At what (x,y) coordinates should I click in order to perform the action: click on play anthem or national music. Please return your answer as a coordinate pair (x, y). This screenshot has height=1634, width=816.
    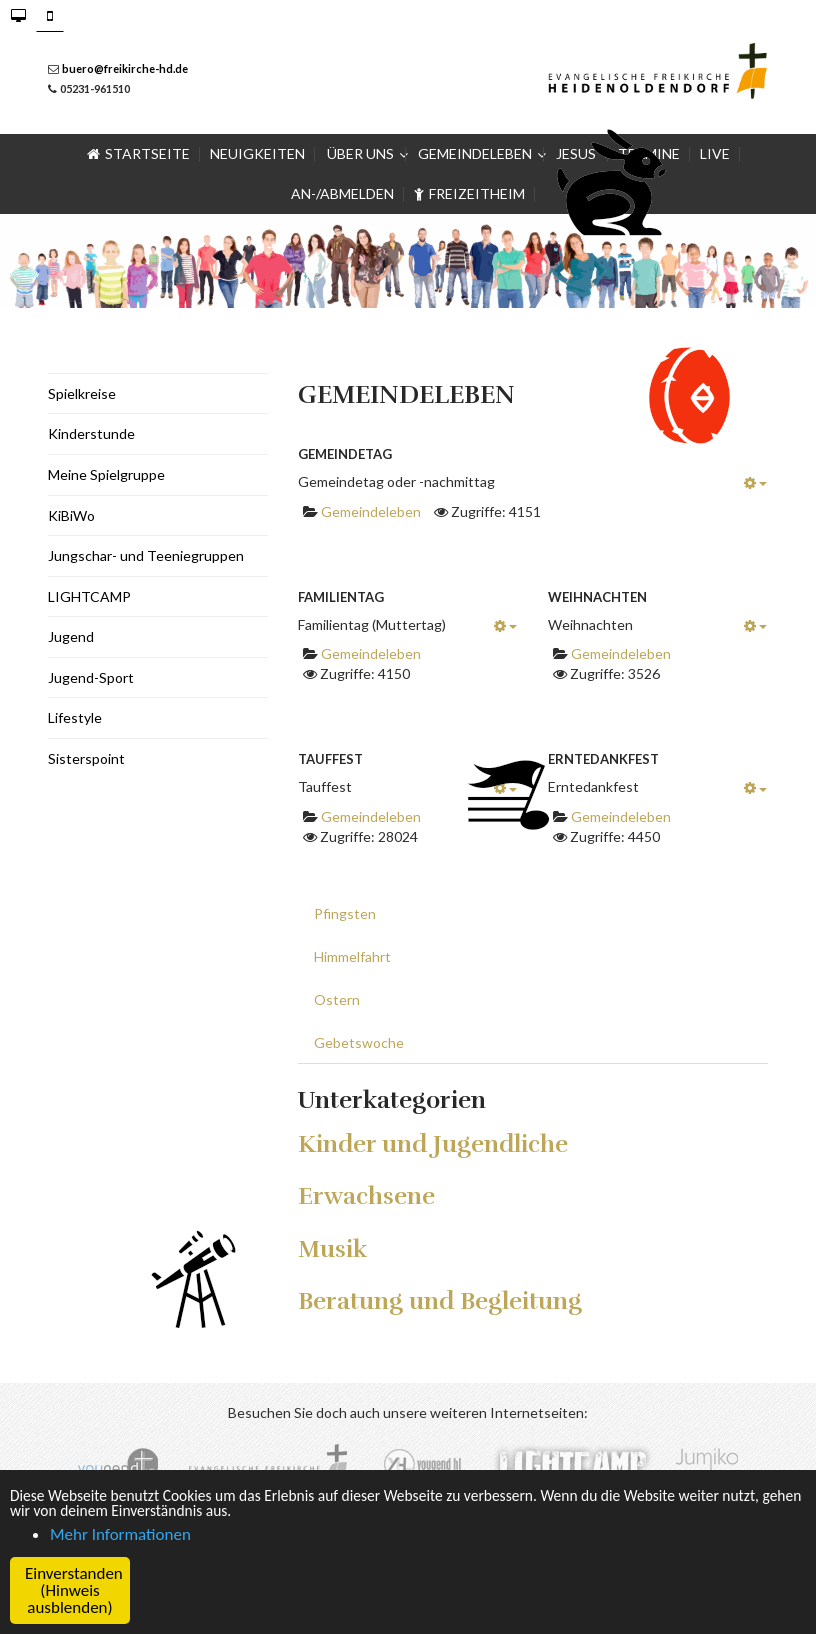
    Looking at the image, I should click on (508, 795).